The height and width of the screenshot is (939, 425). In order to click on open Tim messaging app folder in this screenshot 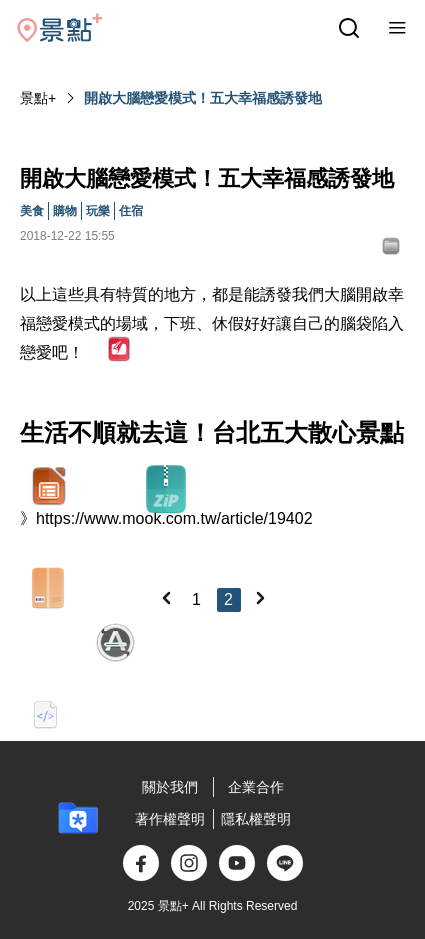, I will do `click(78, 819)`.